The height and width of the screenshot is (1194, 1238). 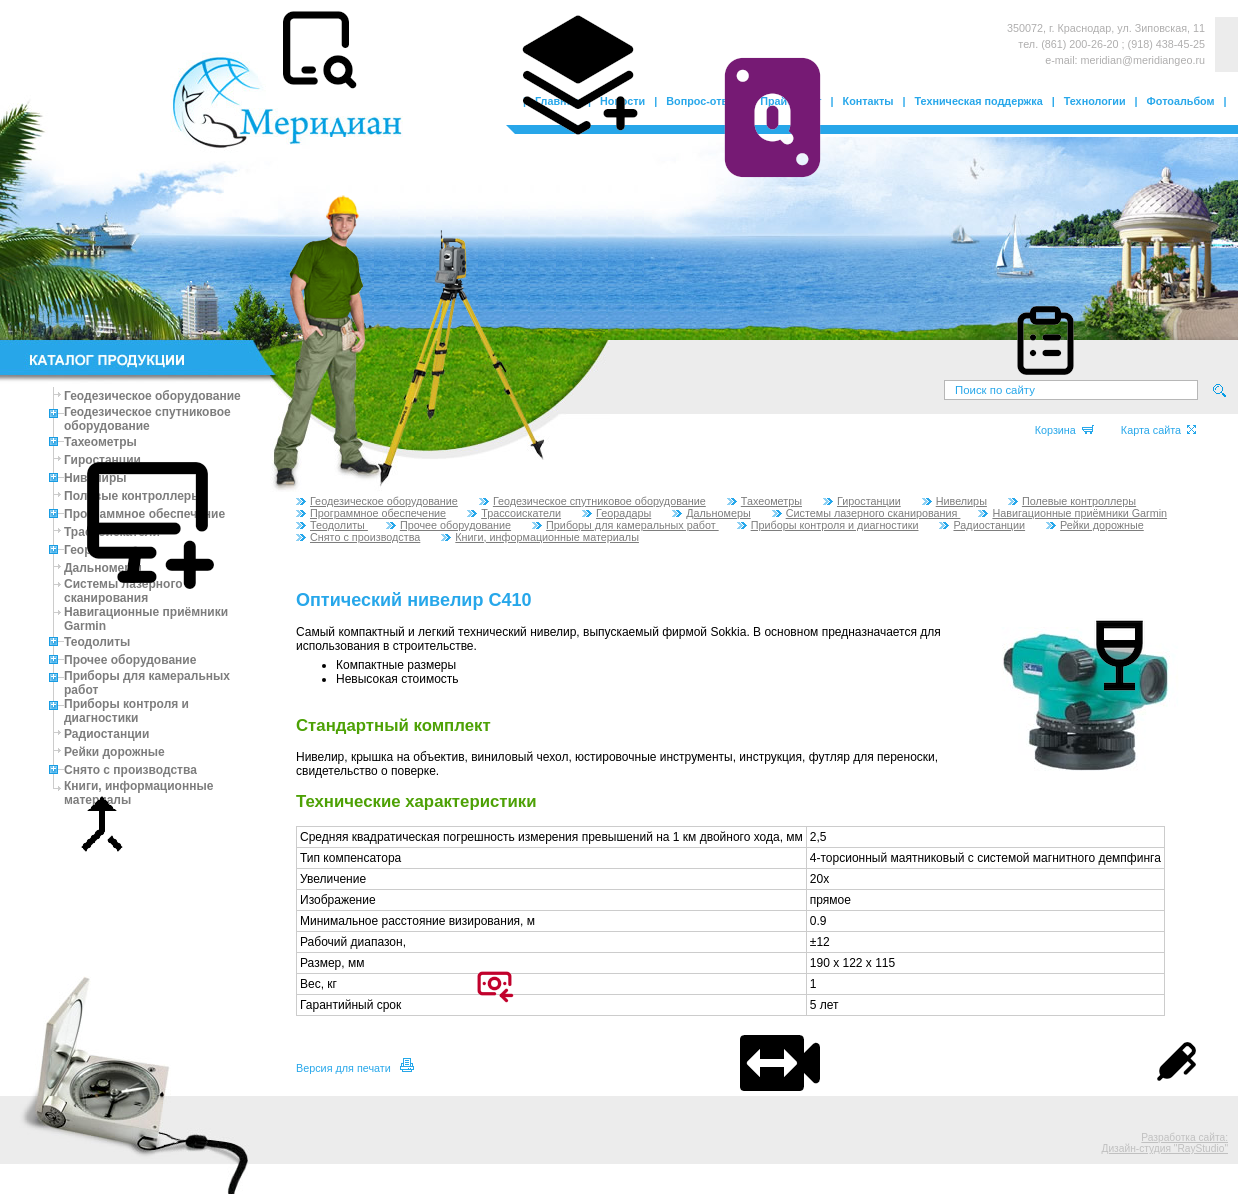 I want to click on find nearby wine bars or restaurants, so click(x=1119, y=655).